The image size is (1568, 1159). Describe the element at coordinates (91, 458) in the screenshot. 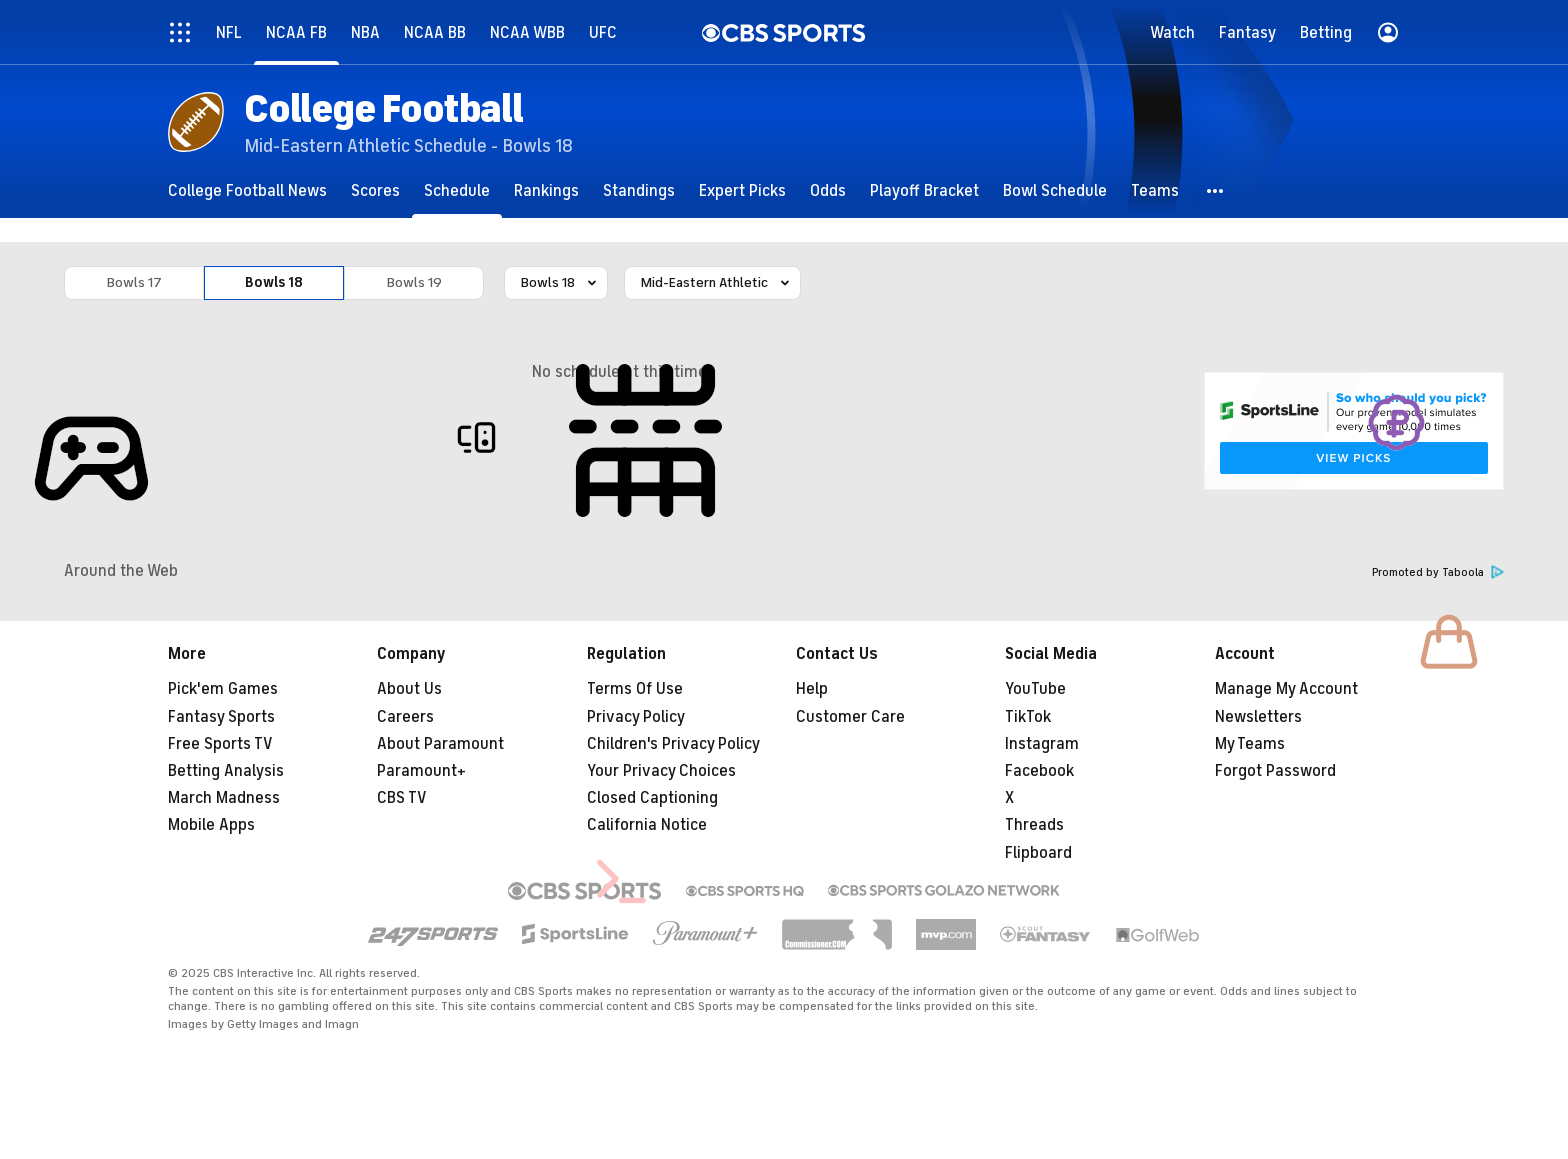

I see `open games or gaming section` at that location.